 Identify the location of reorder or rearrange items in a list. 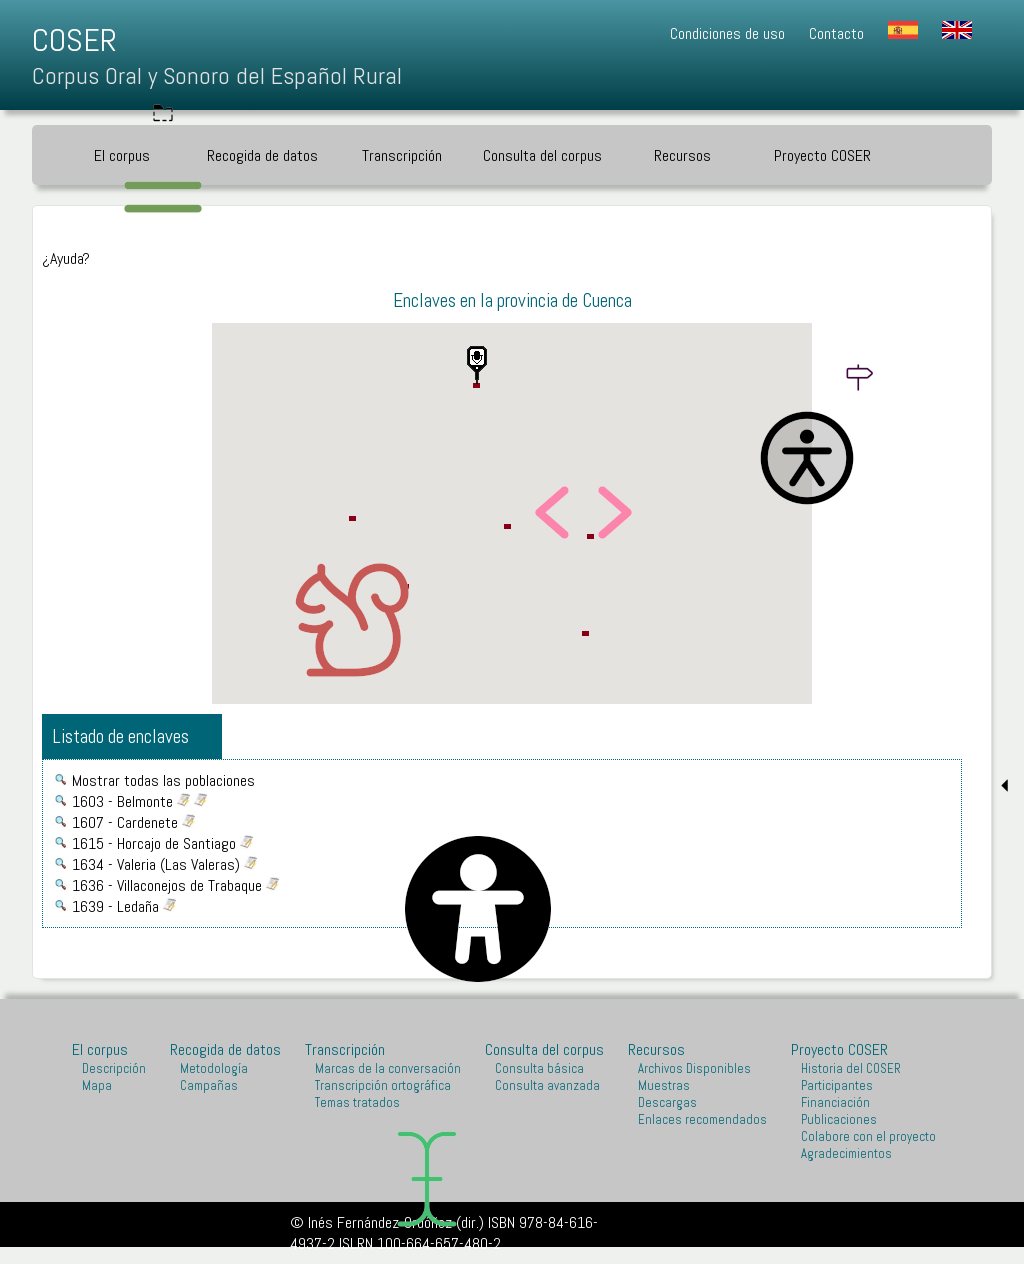
(163, 197).